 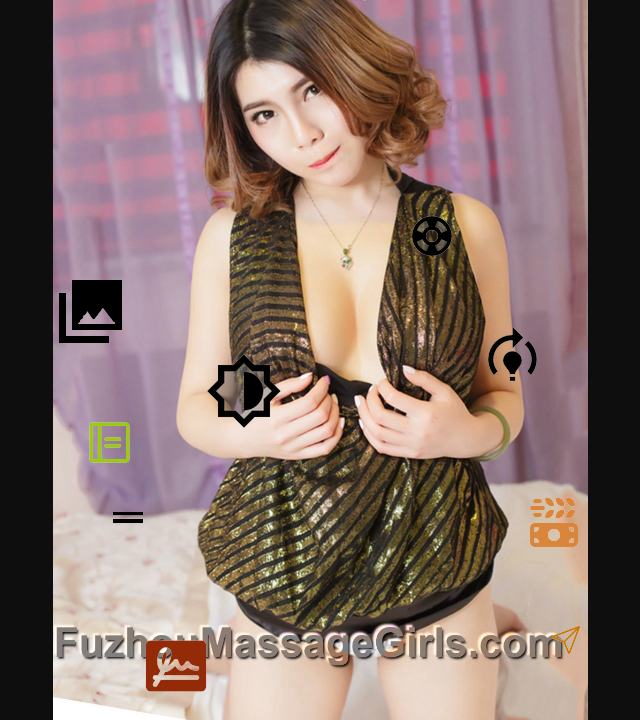 What do you see at coordinates (554, 523) in the screenshot?
I see `access agricultural subsidies or farm payments` at bounding box center [554, 523].